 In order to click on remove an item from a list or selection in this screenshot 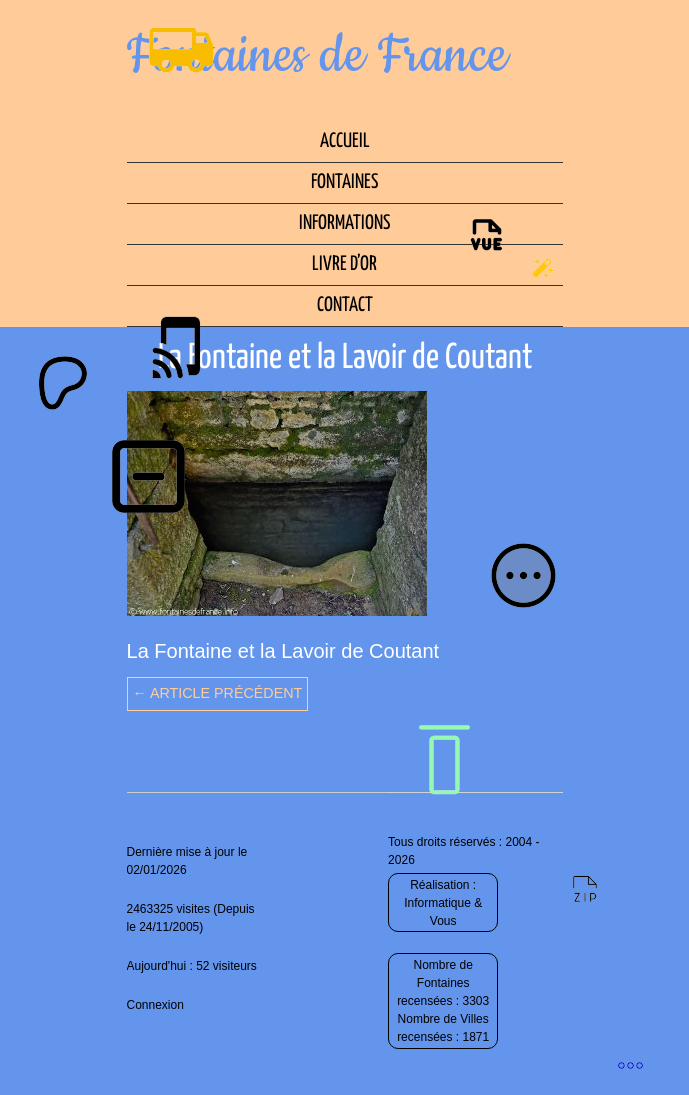, I will do `click(148, 476)`.